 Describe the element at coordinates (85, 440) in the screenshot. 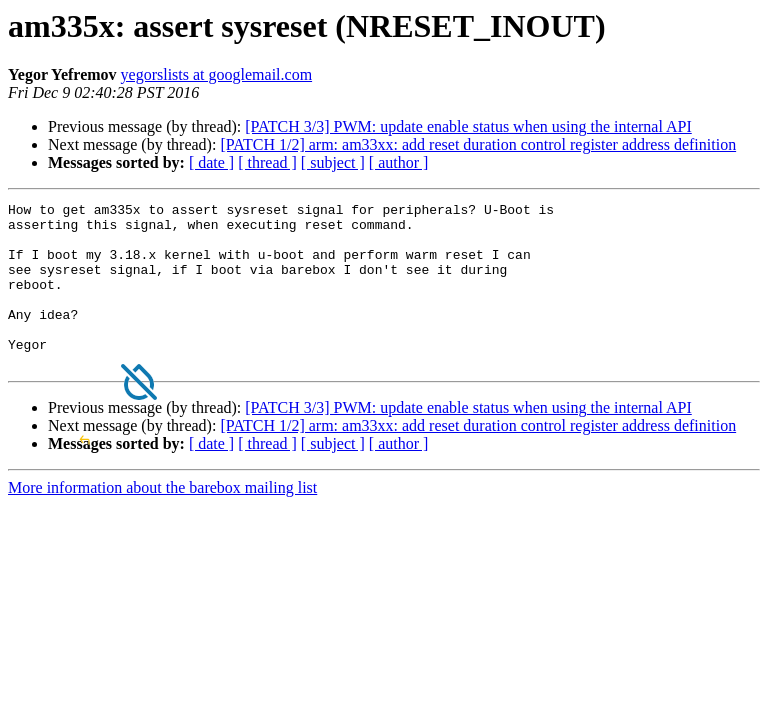

I see `go back to previous screen` at that location.